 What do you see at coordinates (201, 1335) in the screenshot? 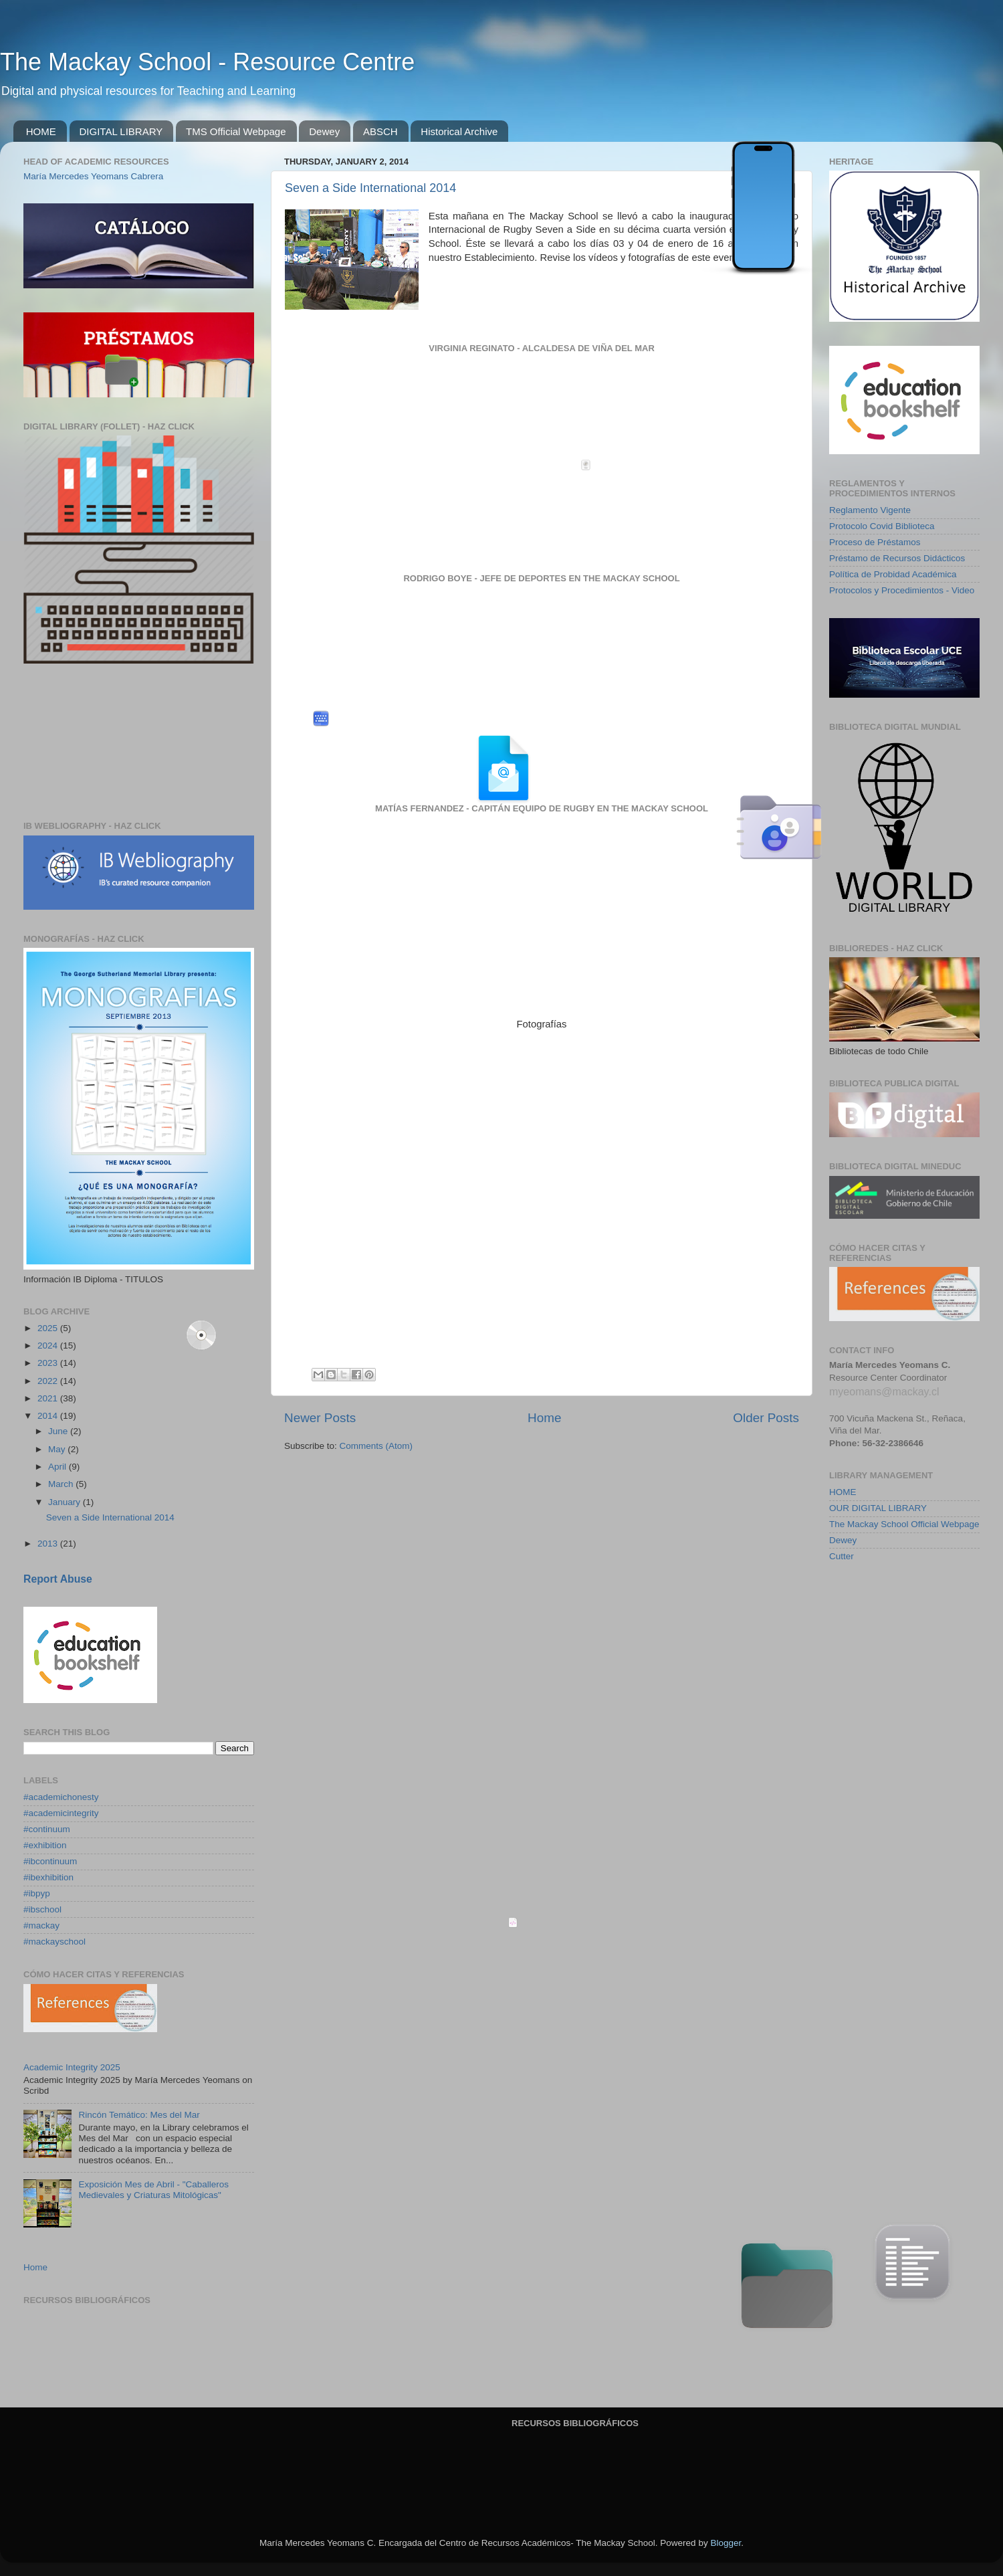
I see `access DVD-RAM drive or disc contents` at bounding box center [201, 1335].